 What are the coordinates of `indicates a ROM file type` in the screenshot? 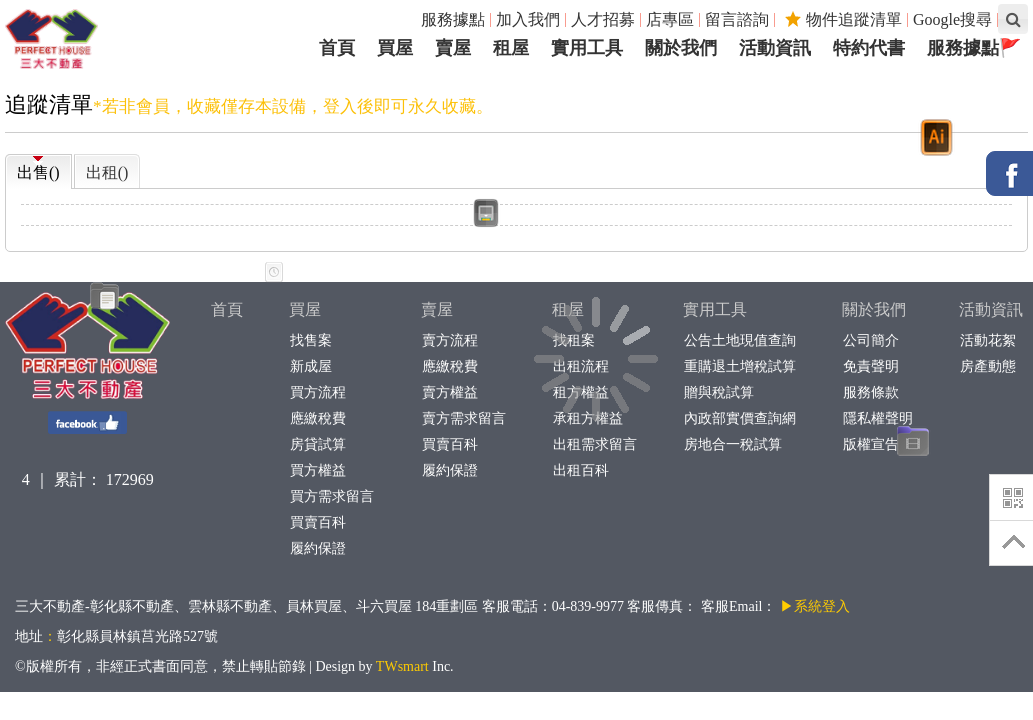 It's located at (486, 213).